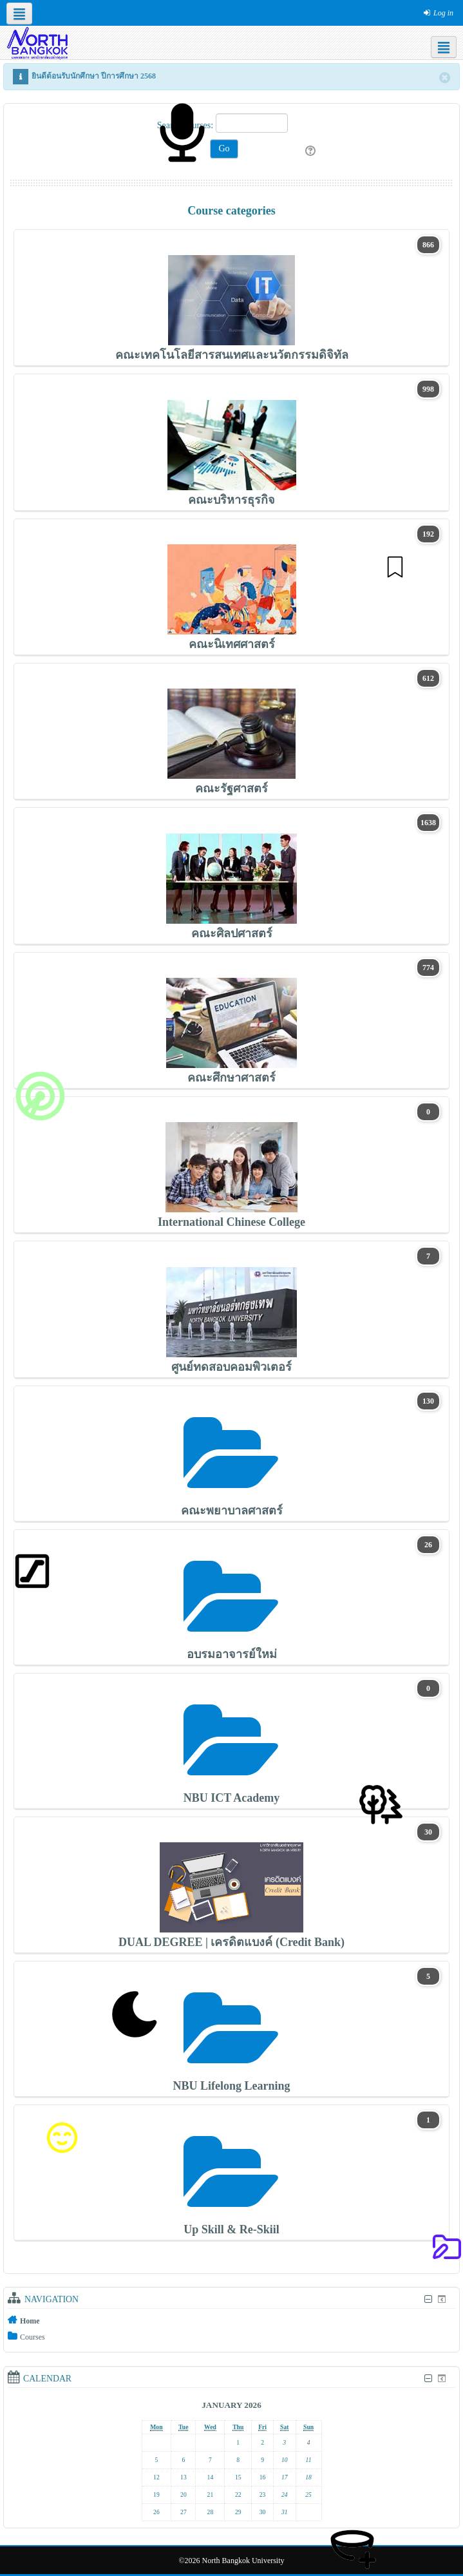 The height and width of the screenshot is (2576, 463). I want to click on add a new 3D hemisphere object, so click(352, 2545).